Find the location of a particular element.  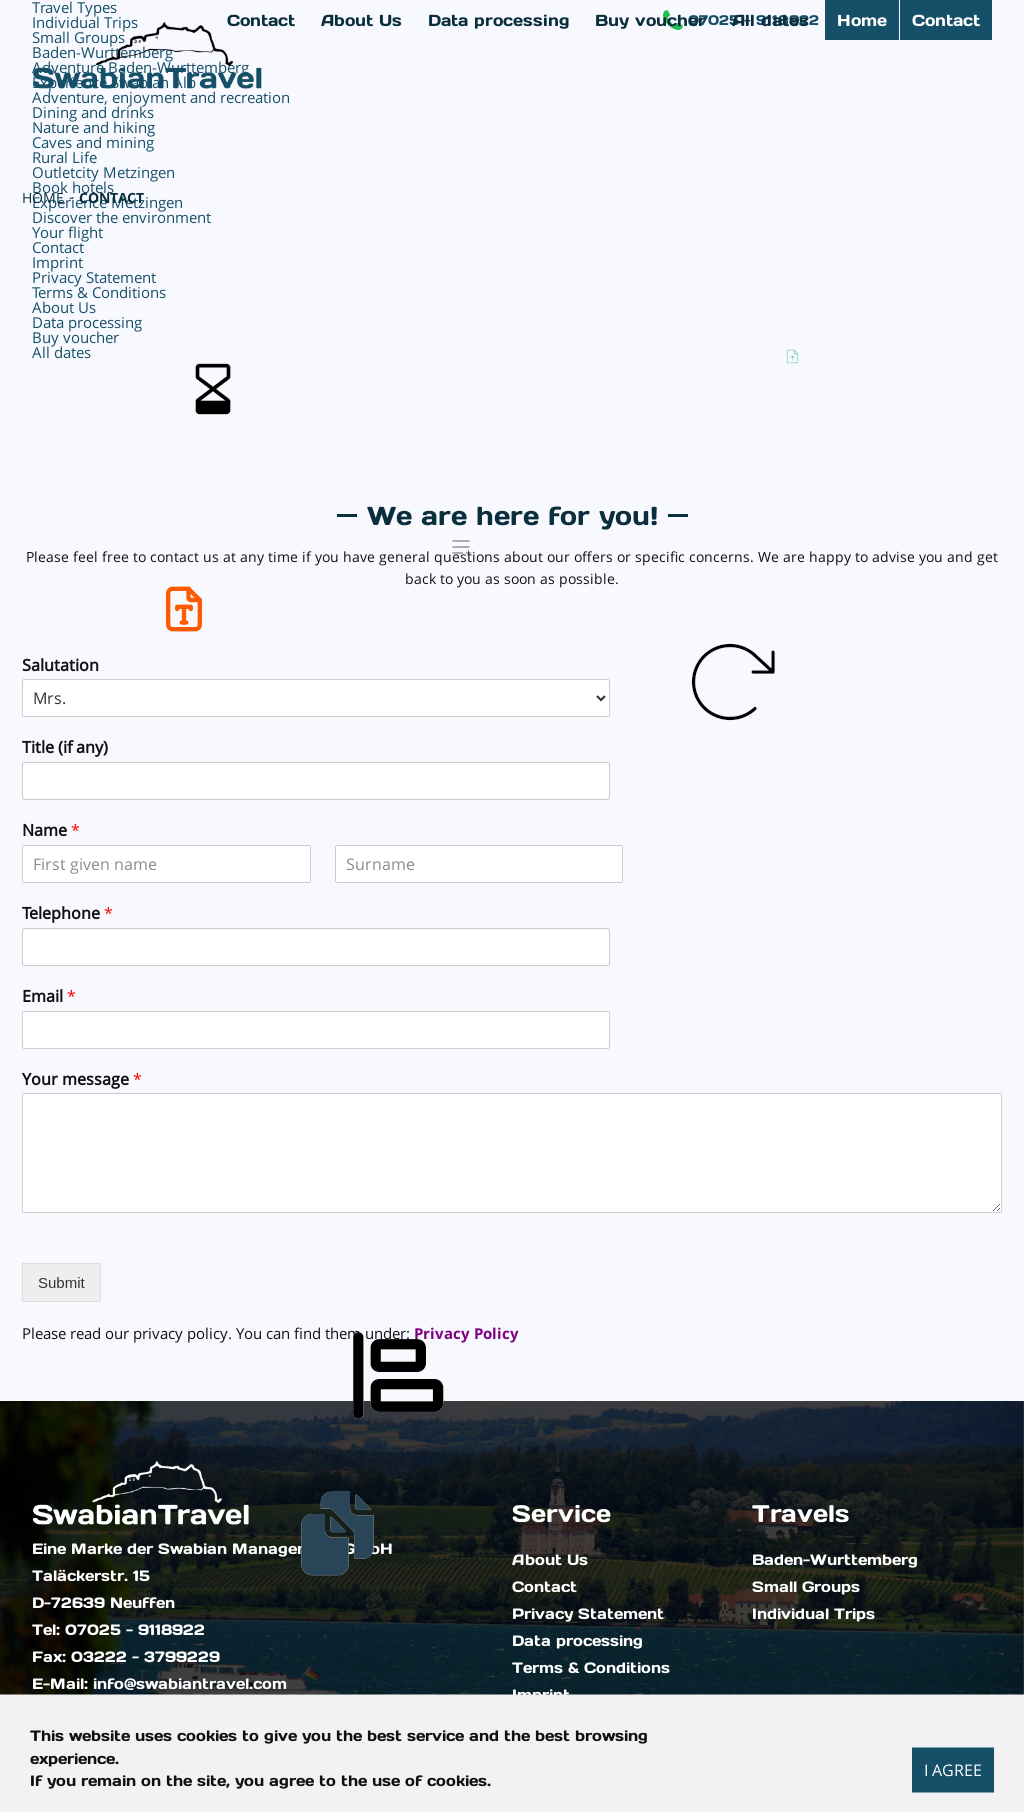

align text to the left is located at coordinates (396, 1375).